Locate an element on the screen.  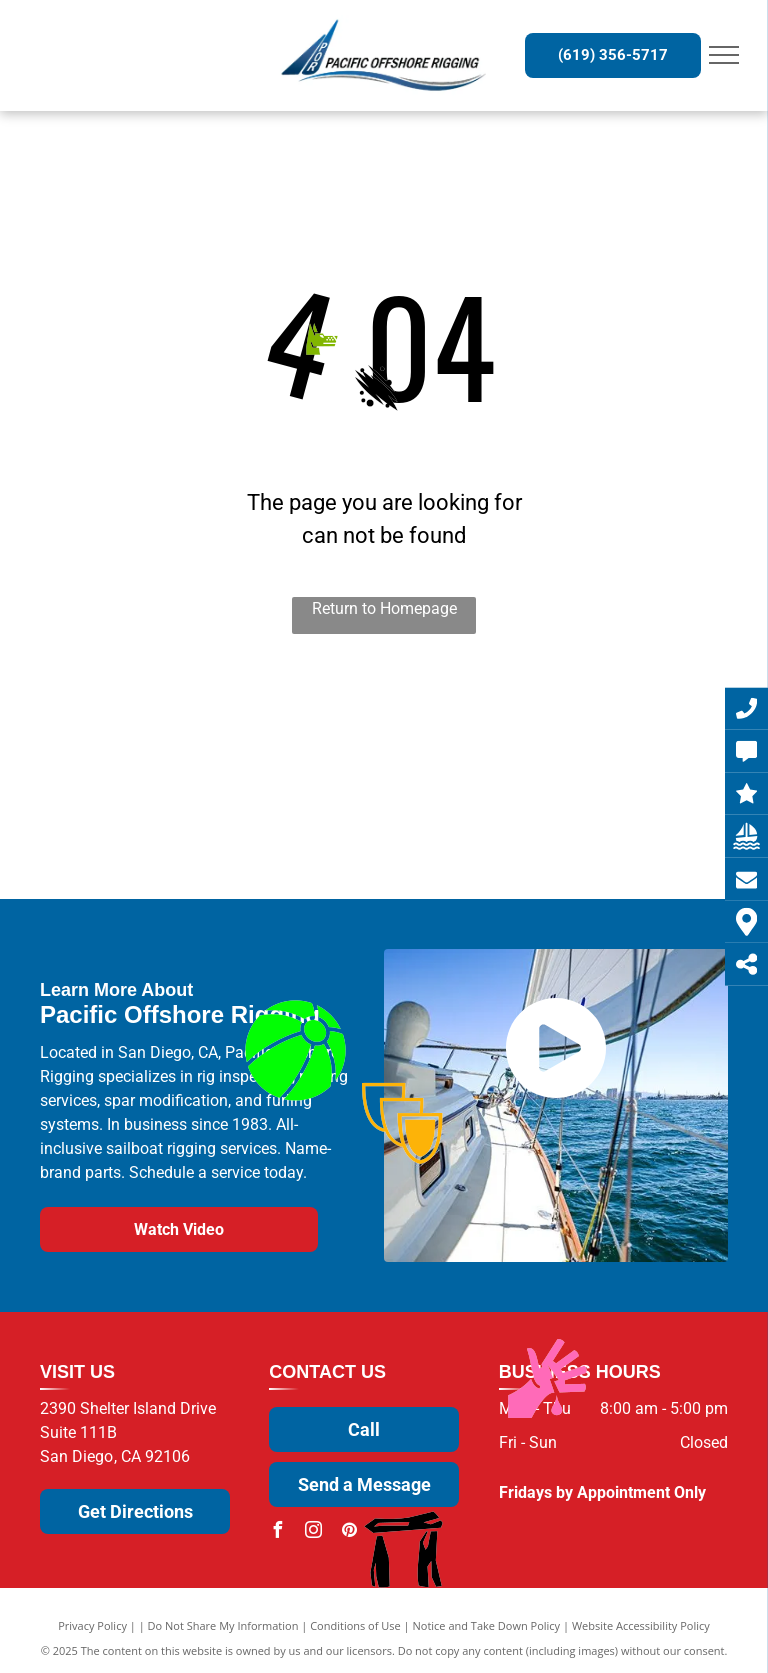
select dog or hound character class is located at coordinates (322, 339).